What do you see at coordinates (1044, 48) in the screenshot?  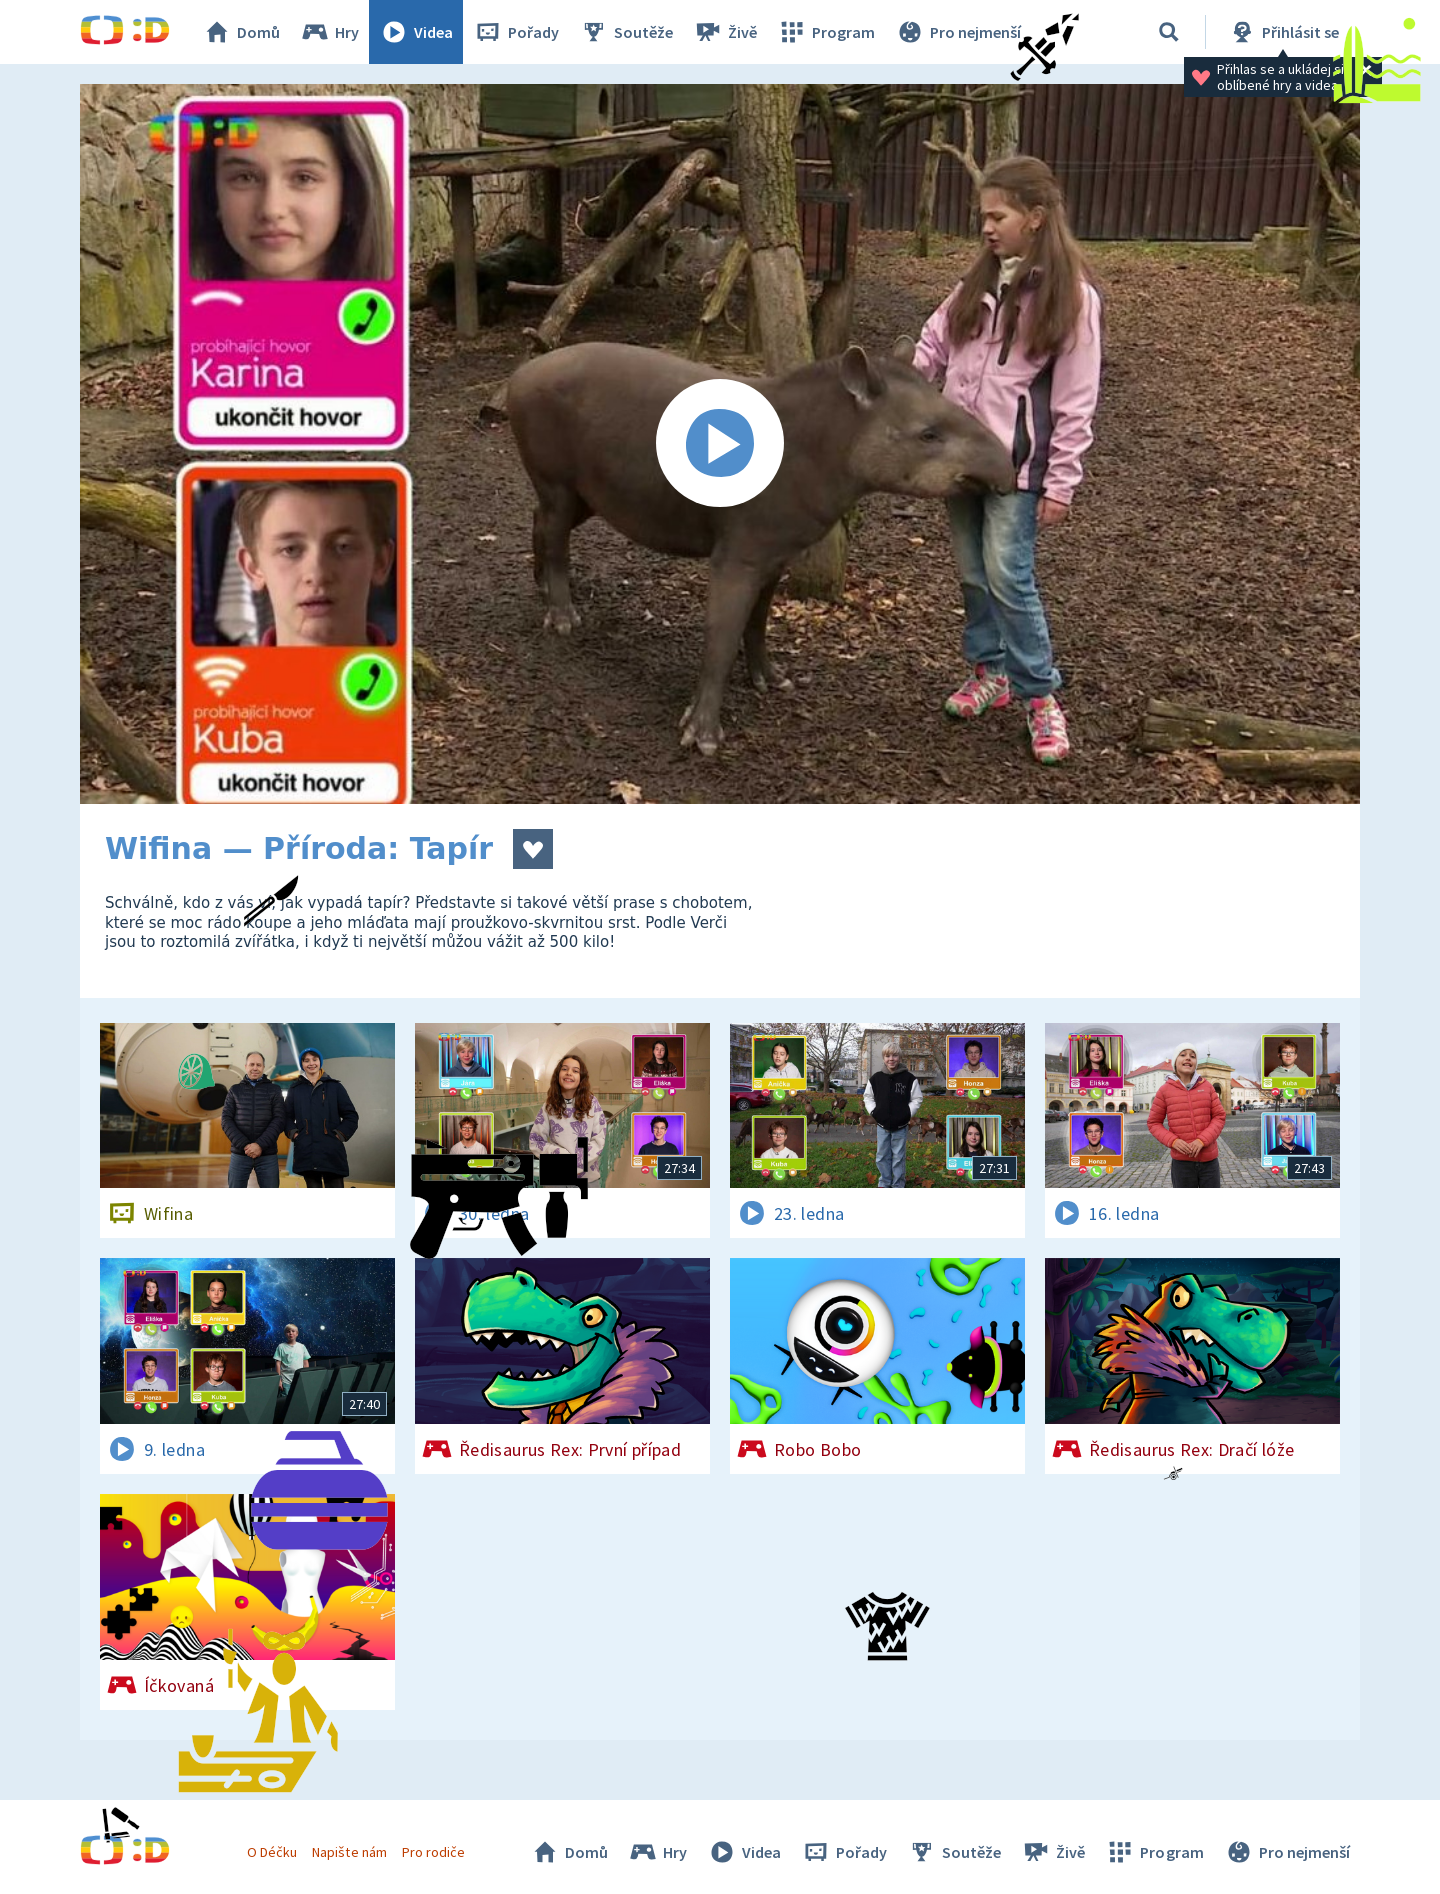 I see `indicates a broken or destroyed weapon` at bounding box center [1044, 48].